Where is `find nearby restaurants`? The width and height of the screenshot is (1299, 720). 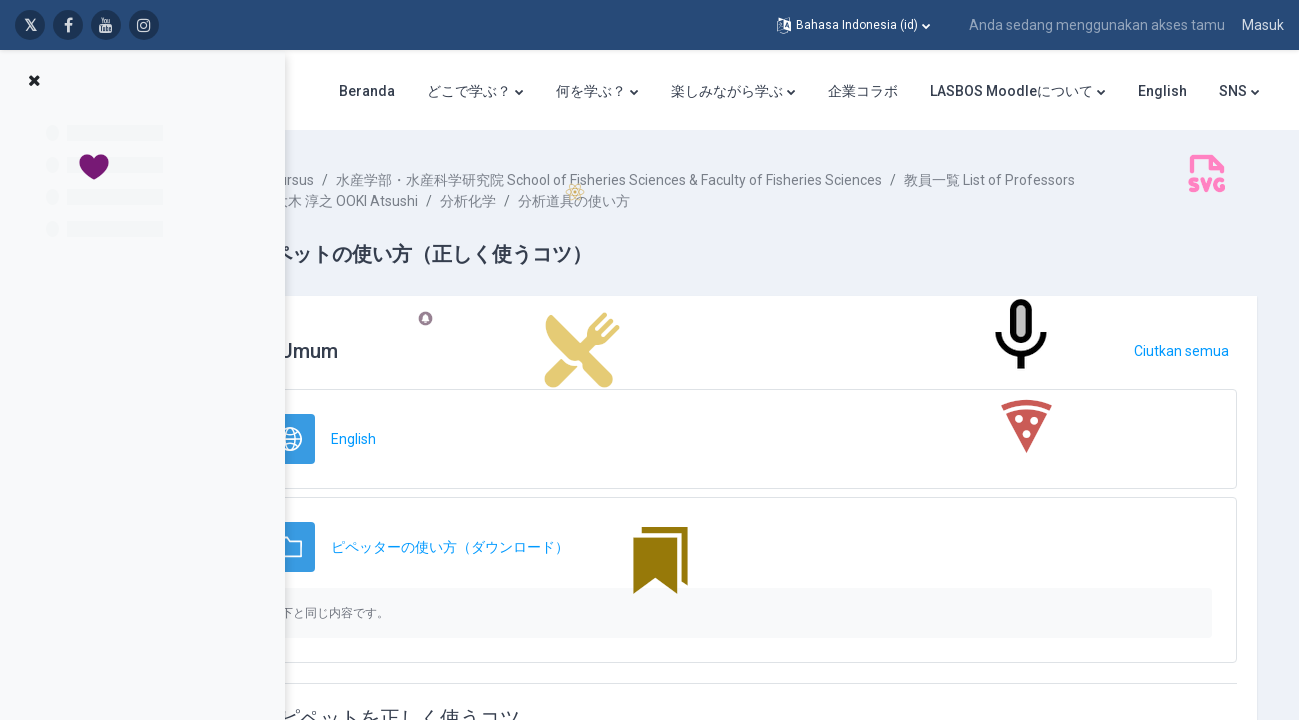 find nearby restaurants is located at coordinates (582, 350).